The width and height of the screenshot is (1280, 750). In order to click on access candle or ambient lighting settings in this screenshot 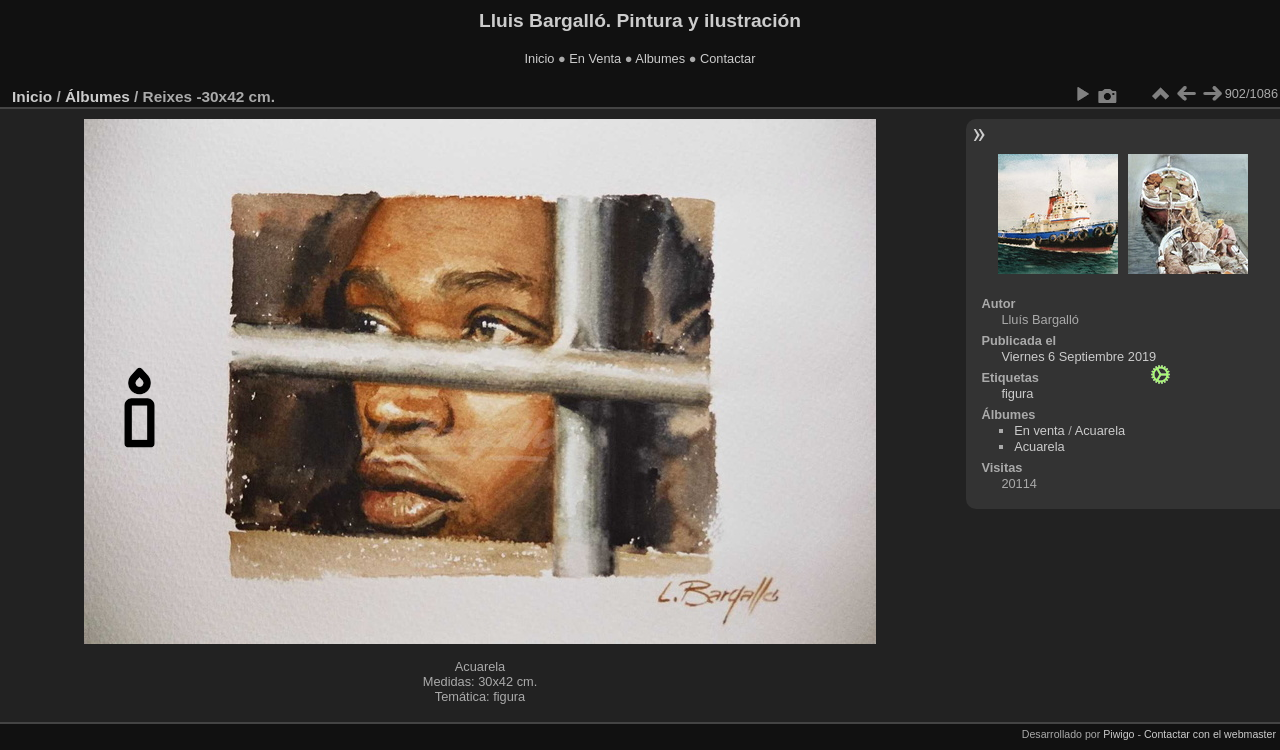, I will do `click(139, 409)`.